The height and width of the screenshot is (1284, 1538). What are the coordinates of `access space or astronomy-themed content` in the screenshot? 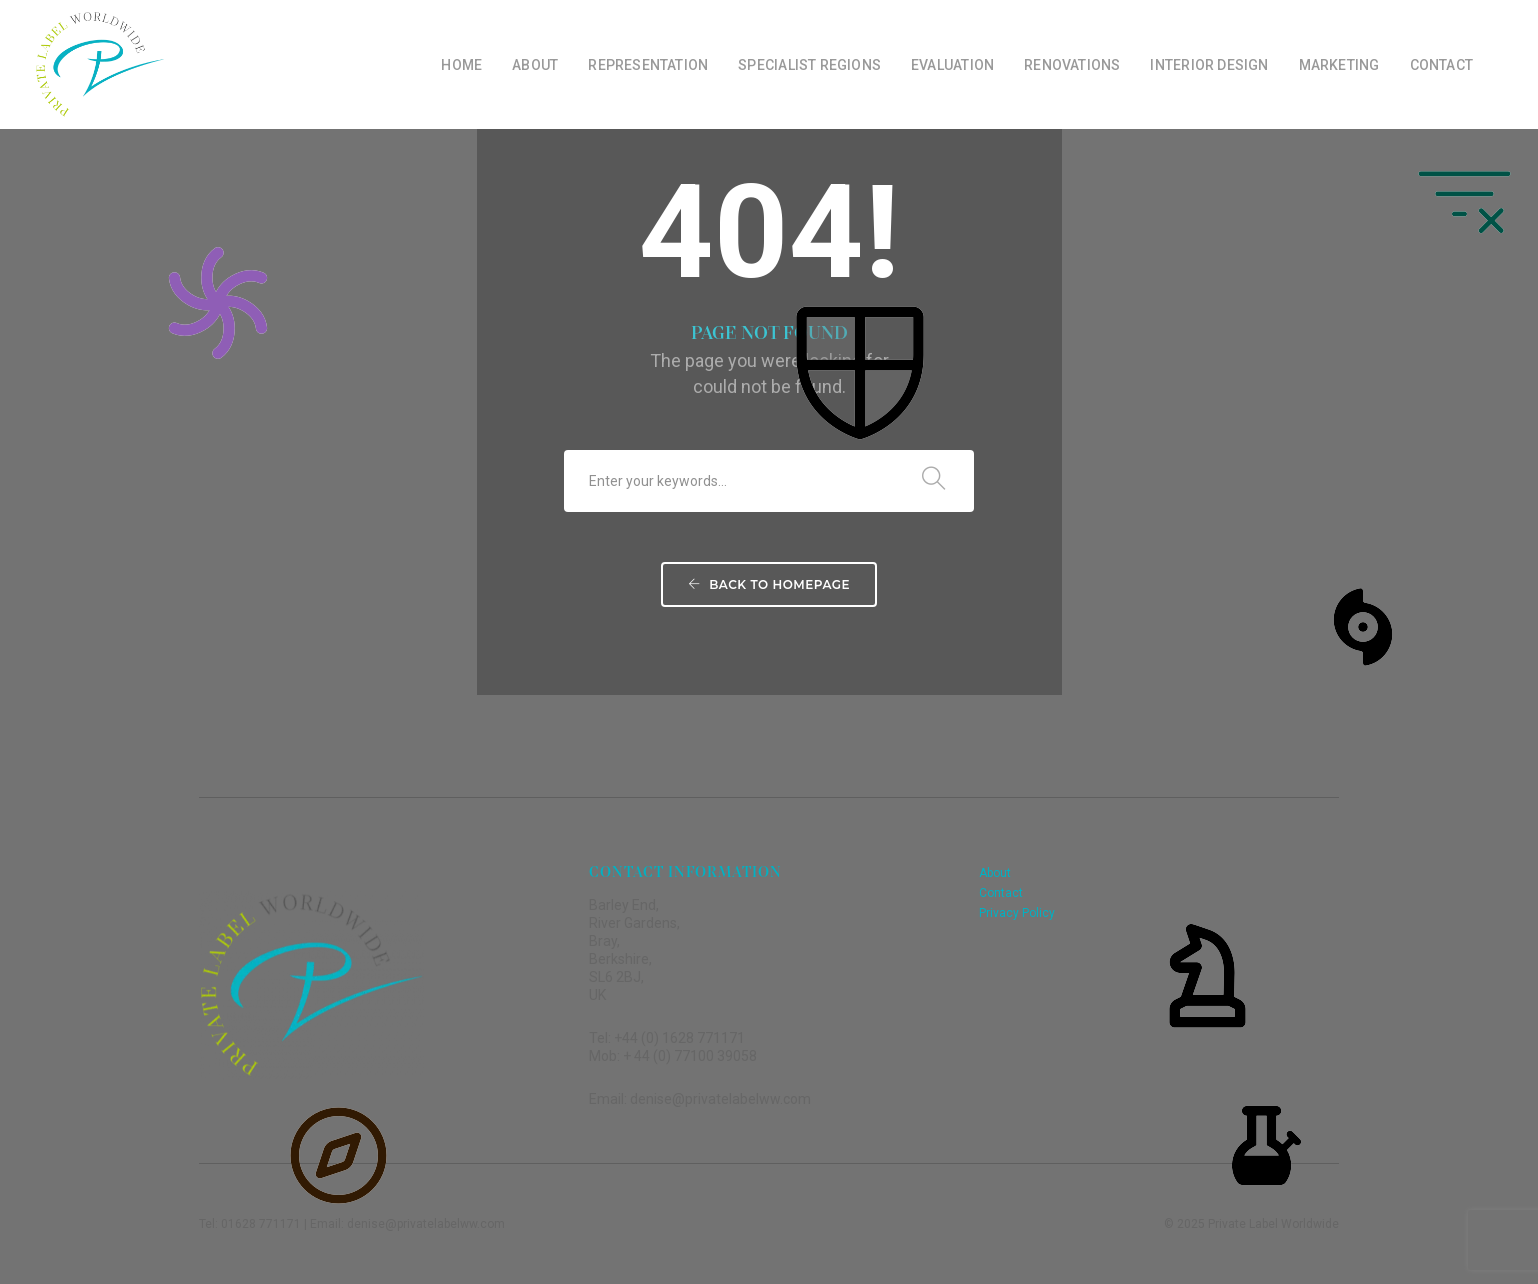 It's located at (218, 303).